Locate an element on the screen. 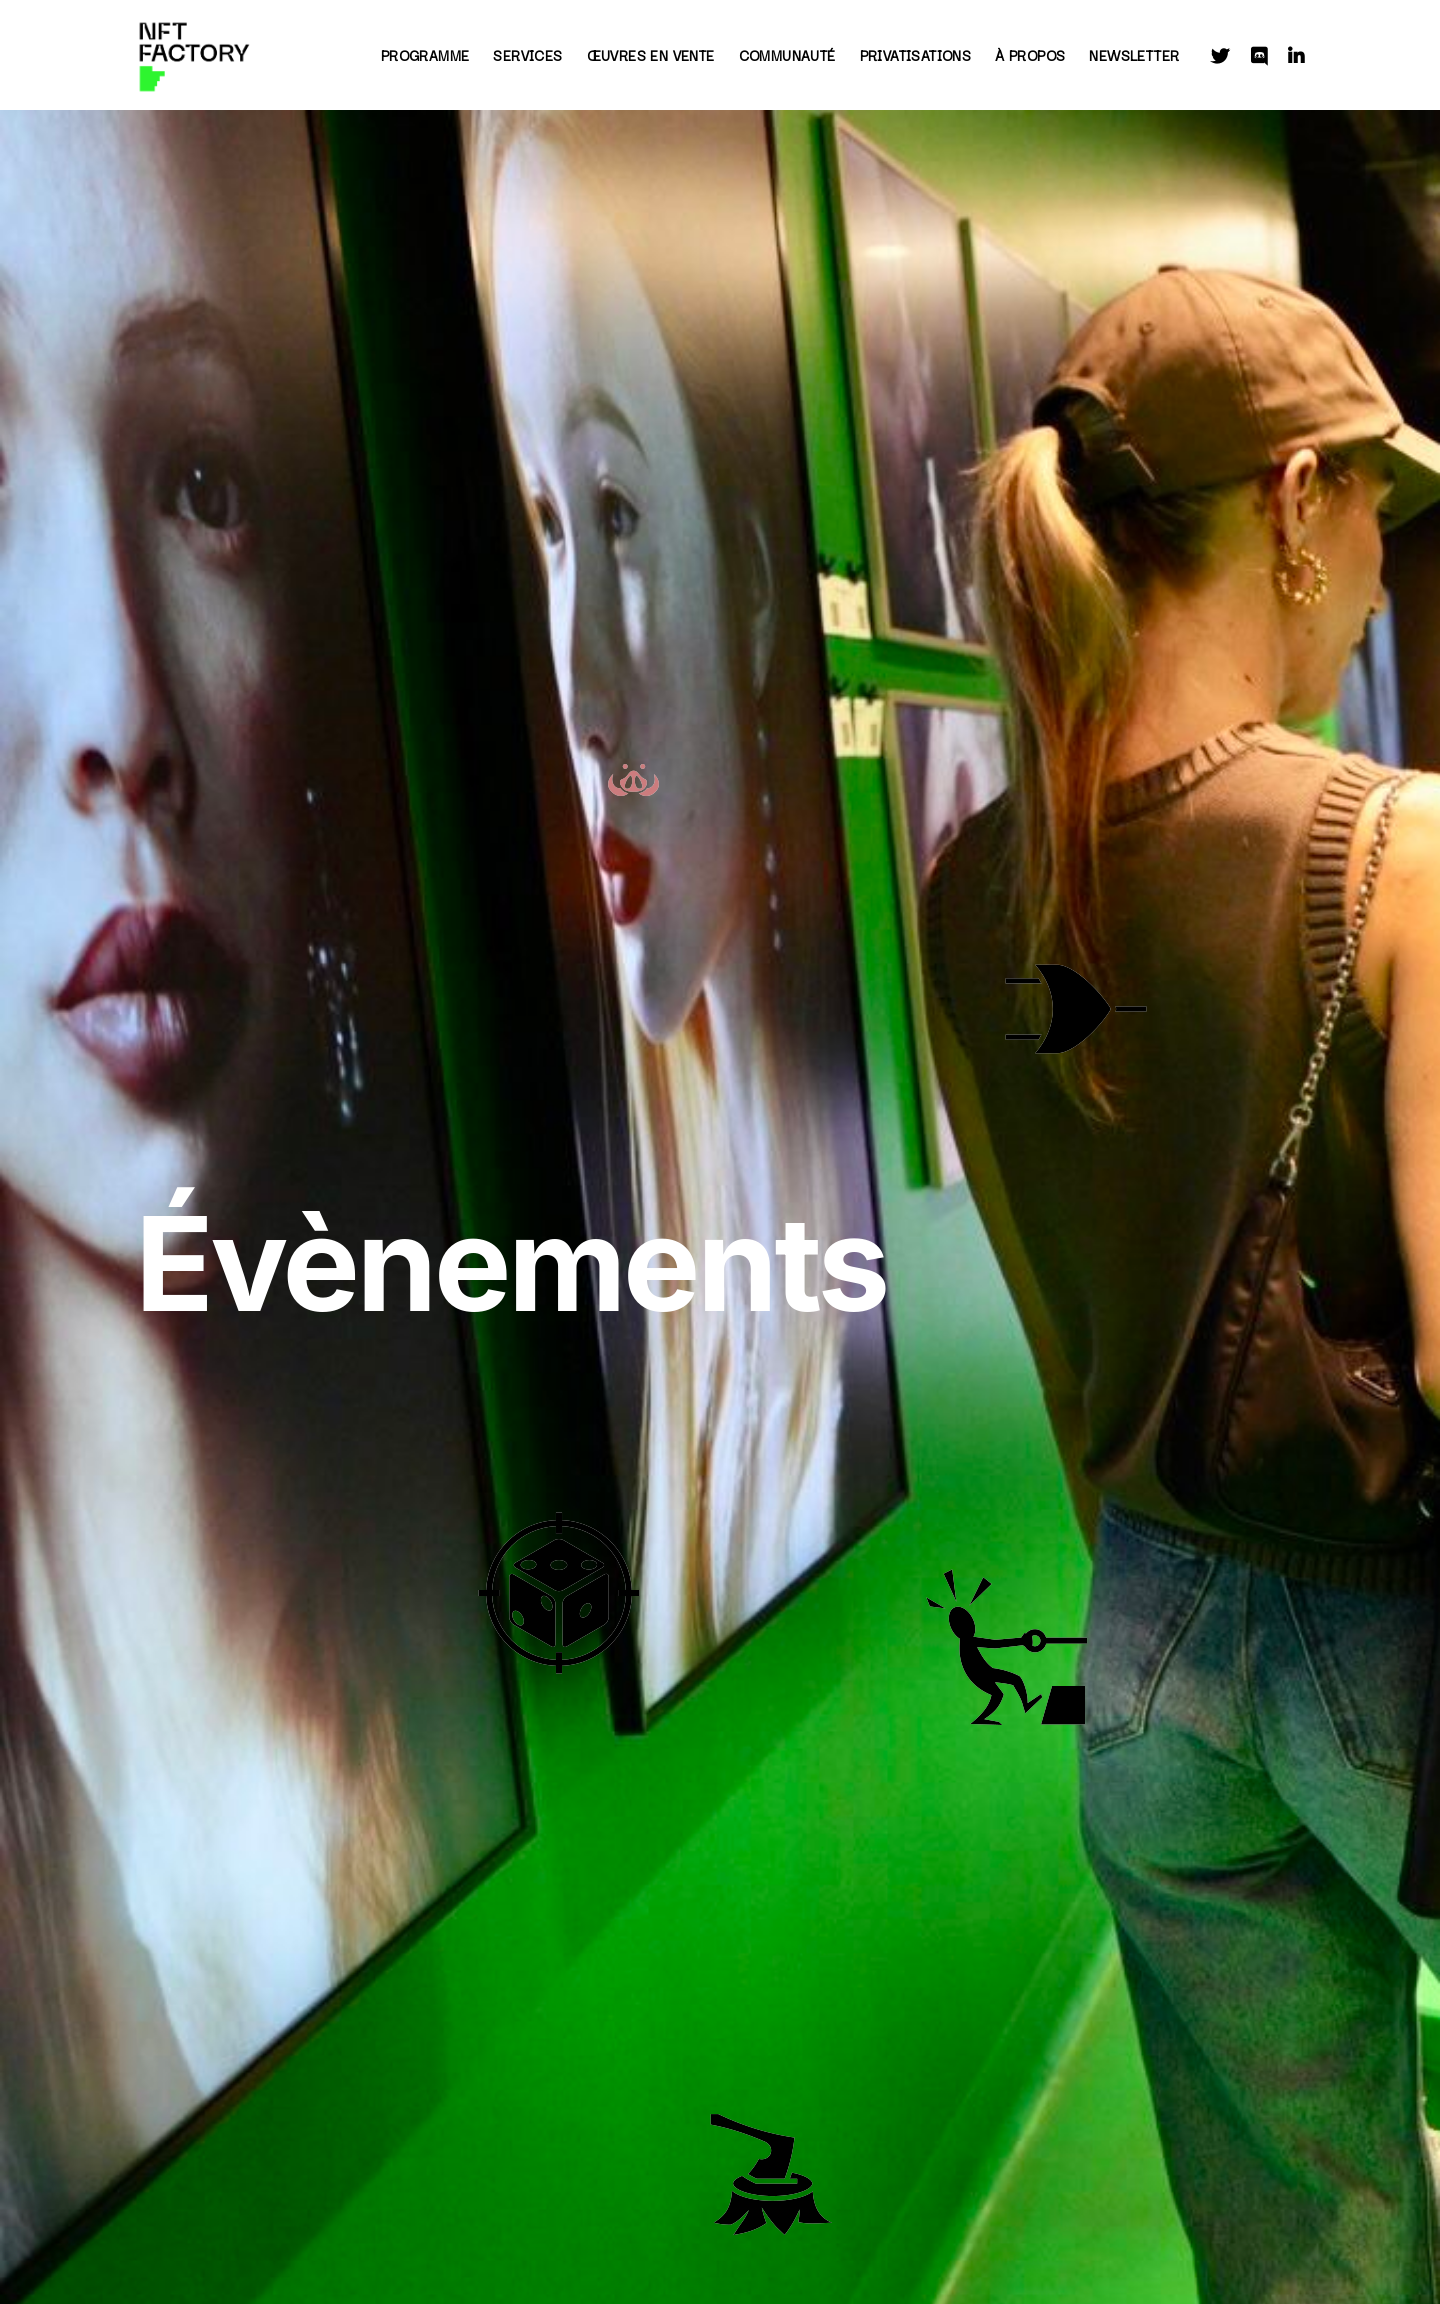  target a random selection or dice roll is located at coordinates (559, 1593).